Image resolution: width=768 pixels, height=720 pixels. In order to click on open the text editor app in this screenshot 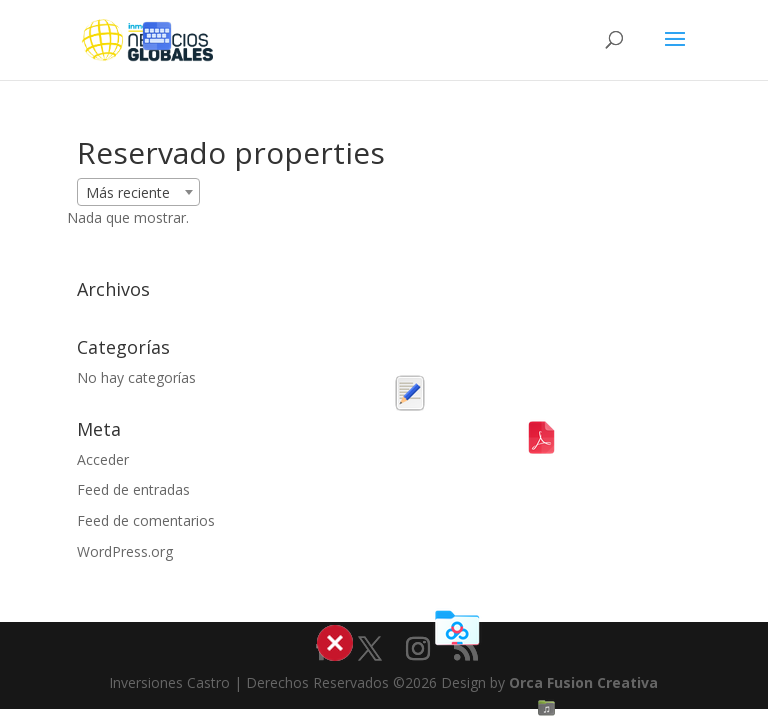, I will do `click(410, 393)`.